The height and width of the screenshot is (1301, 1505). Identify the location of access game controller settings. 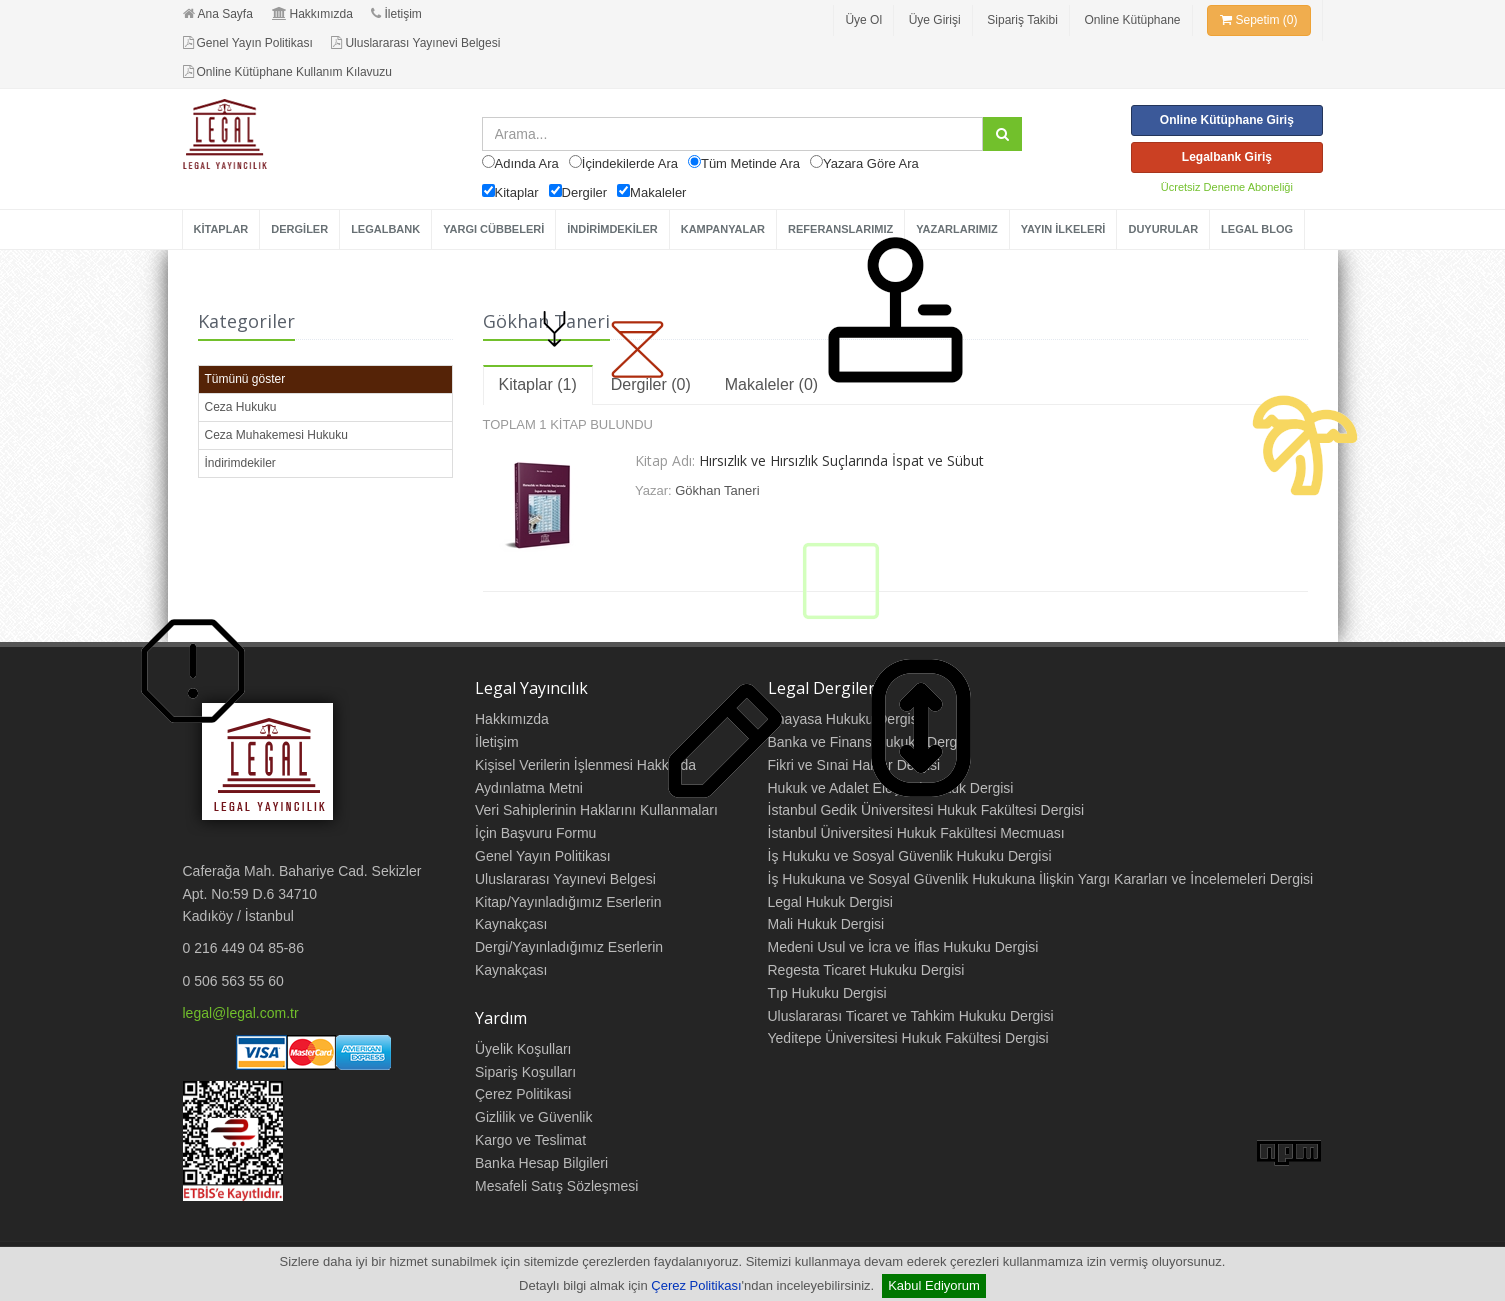
(895, 315).